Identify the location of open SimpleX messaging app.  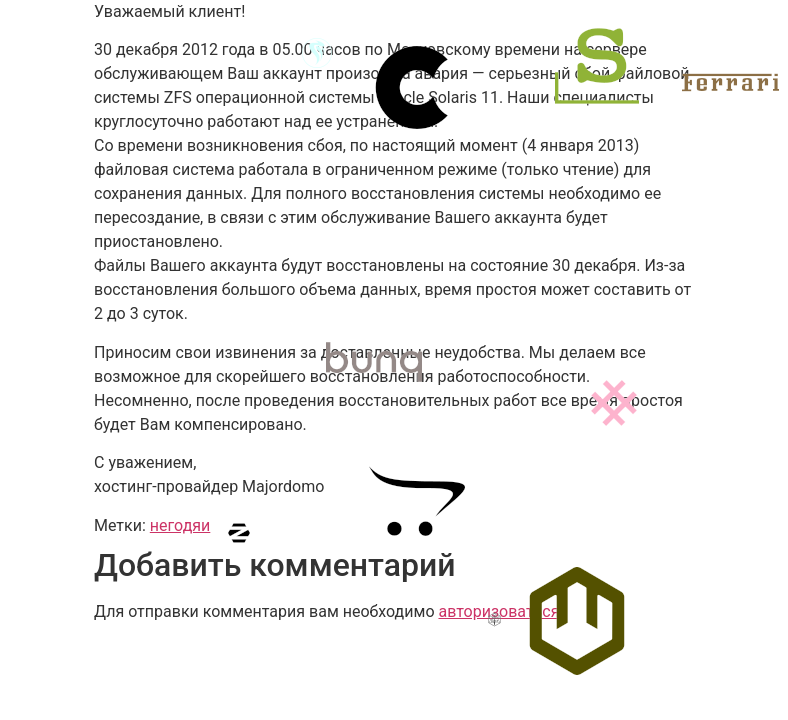
(614, 403).